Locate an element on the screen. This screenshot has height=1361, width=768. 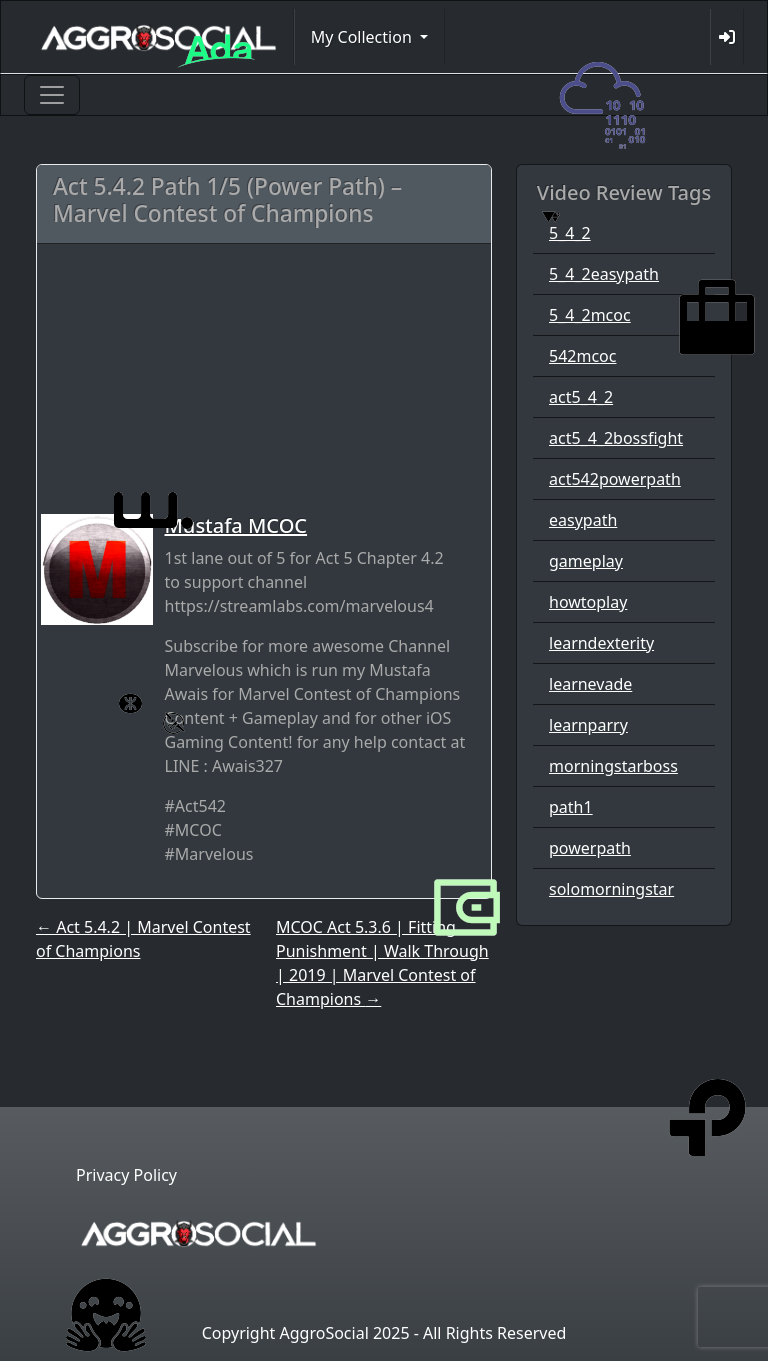
WebGPU technology or API branding is located at coordinates (551, 217).